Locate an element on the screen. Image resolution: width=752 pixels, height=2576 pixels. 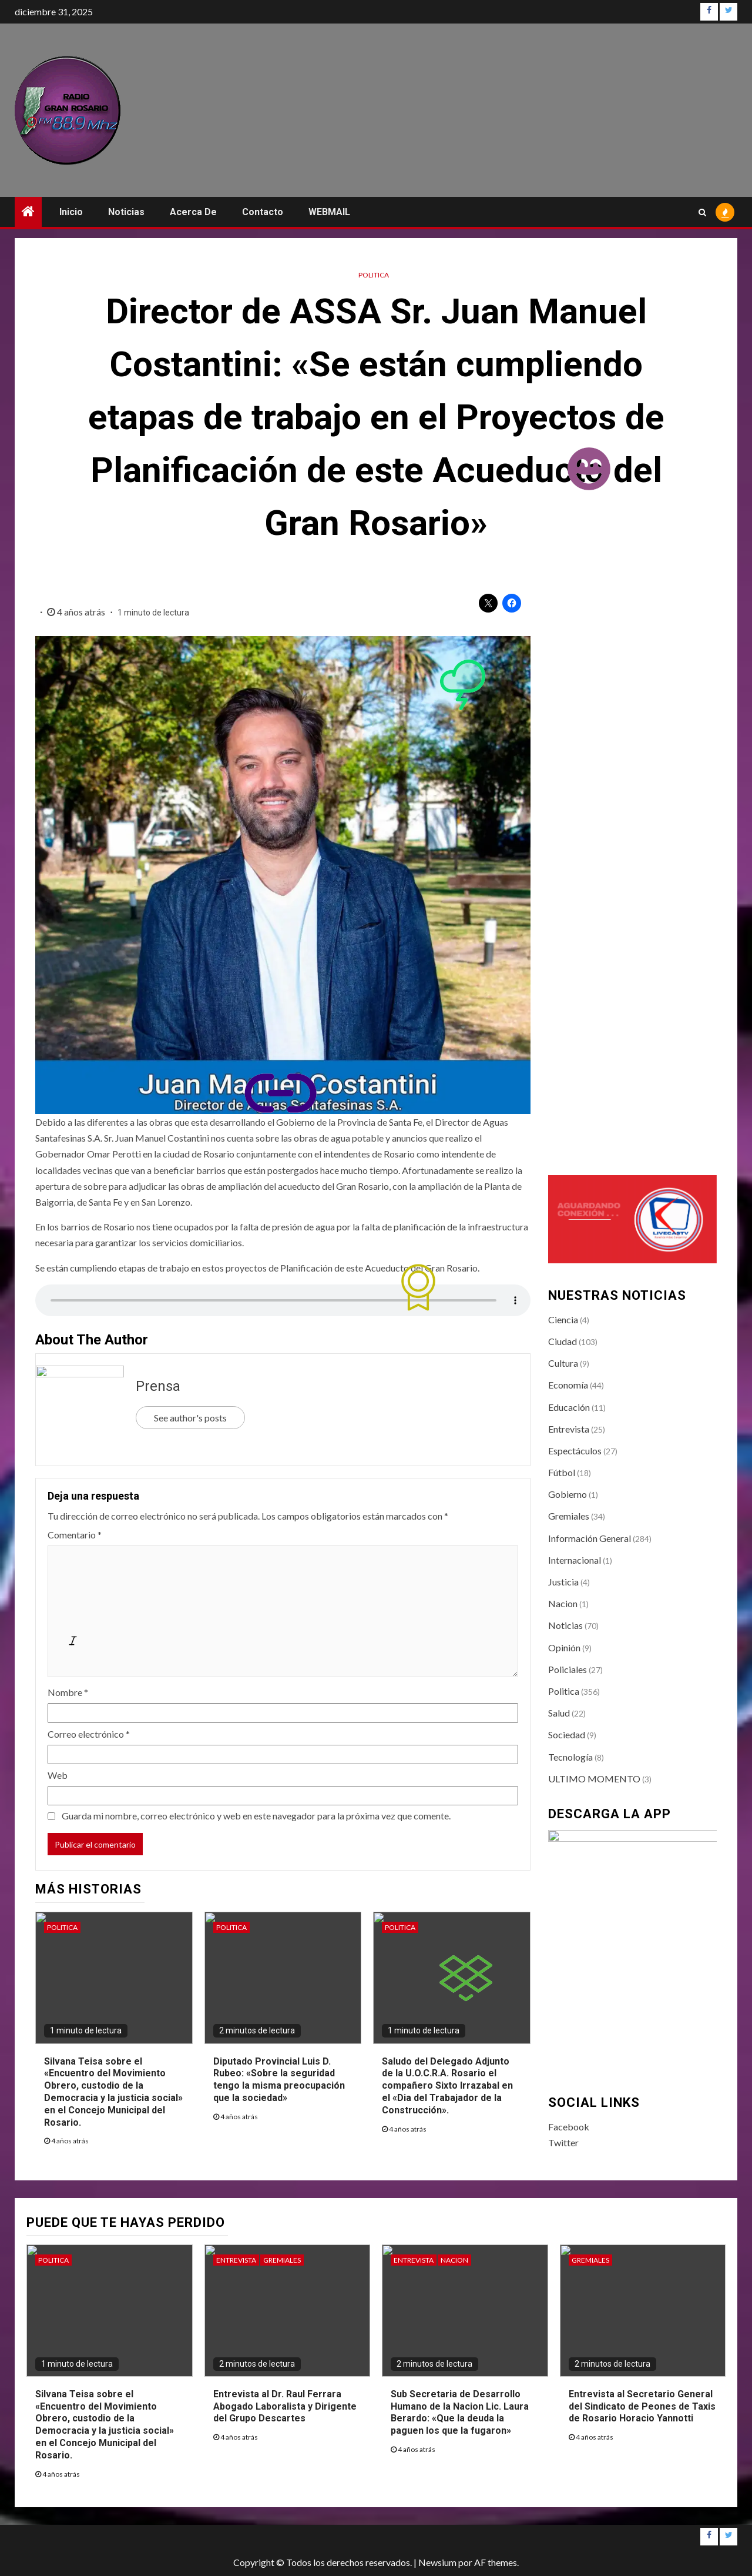
apply italic formatting to selected text is located at coordinates (73, 1641).